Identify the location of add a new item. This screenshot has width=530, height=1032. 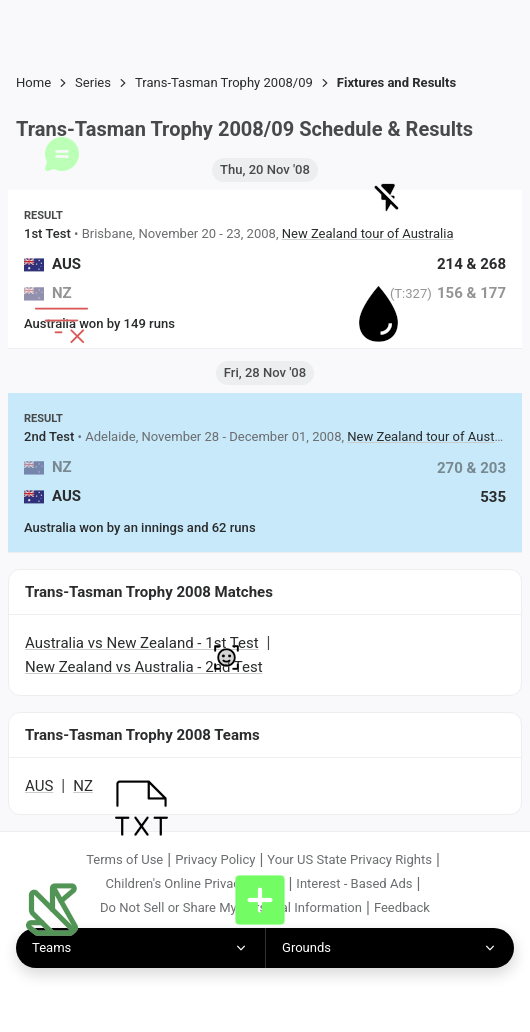
(260, 900).